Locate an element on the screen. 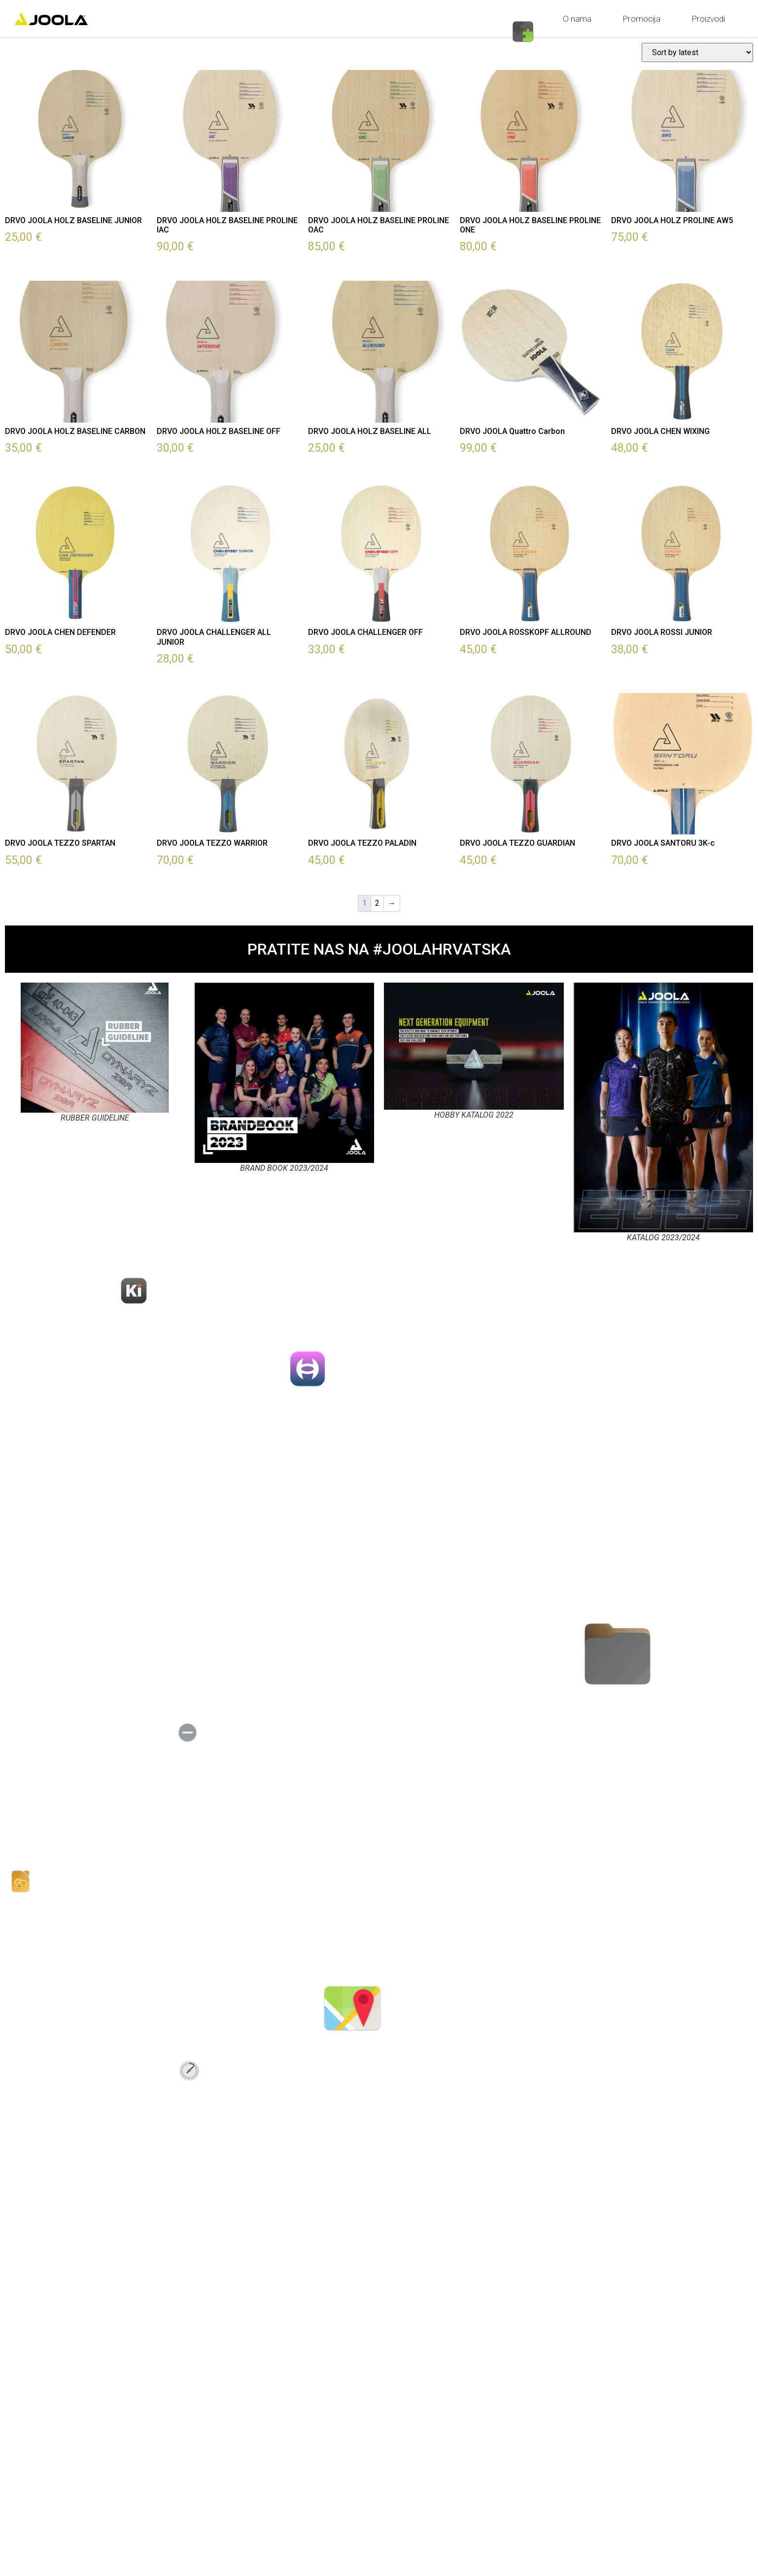  open gnome extensions manager is located at coordinates (523, 32).